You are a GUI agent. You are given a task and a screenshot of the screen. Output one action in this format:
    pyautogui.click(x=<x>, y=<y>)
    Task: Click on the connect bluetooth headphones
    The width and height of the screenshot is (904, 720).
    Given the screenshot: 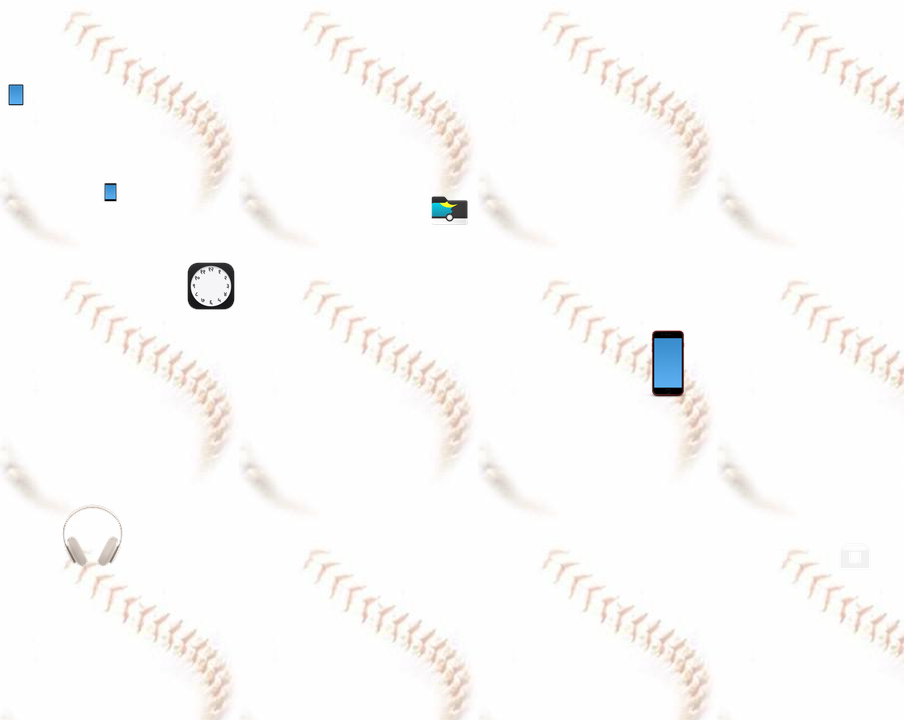 What is the action you would take?
    pyautogui.click(x=92, y=536)
    